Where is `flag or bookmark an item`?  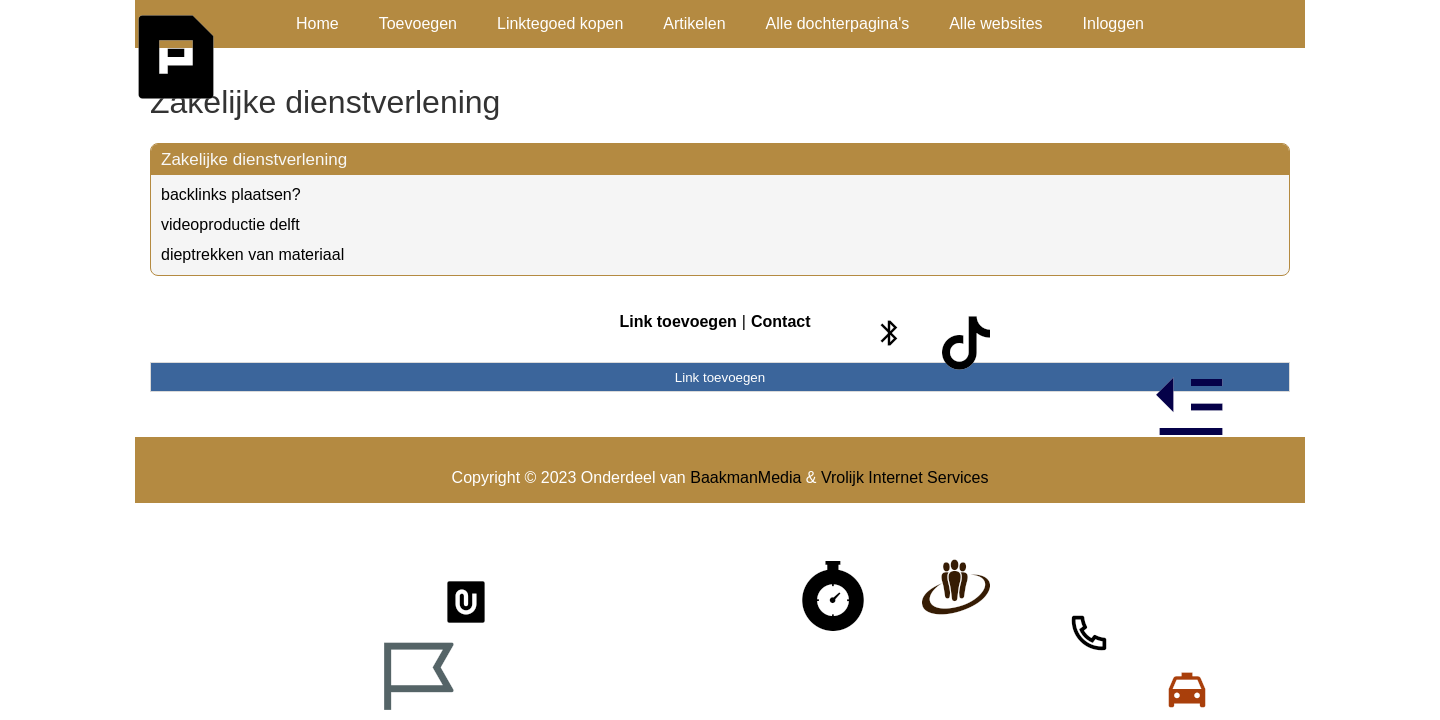
flag or bookmark an item is located at coordinates (419, 674).